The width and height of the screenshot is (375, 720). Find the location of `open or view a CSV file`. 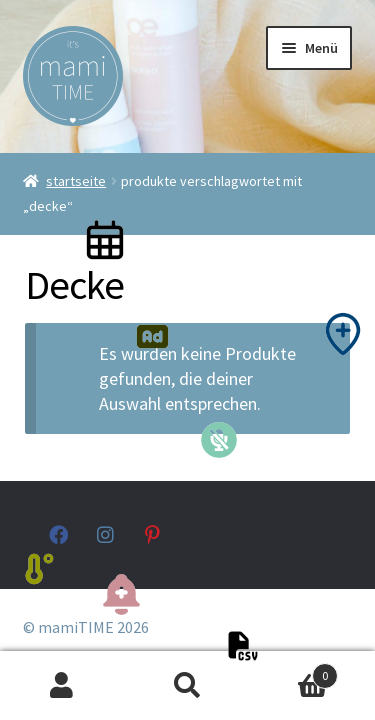

open or view a CSV file is located at coordinates (242, 645).